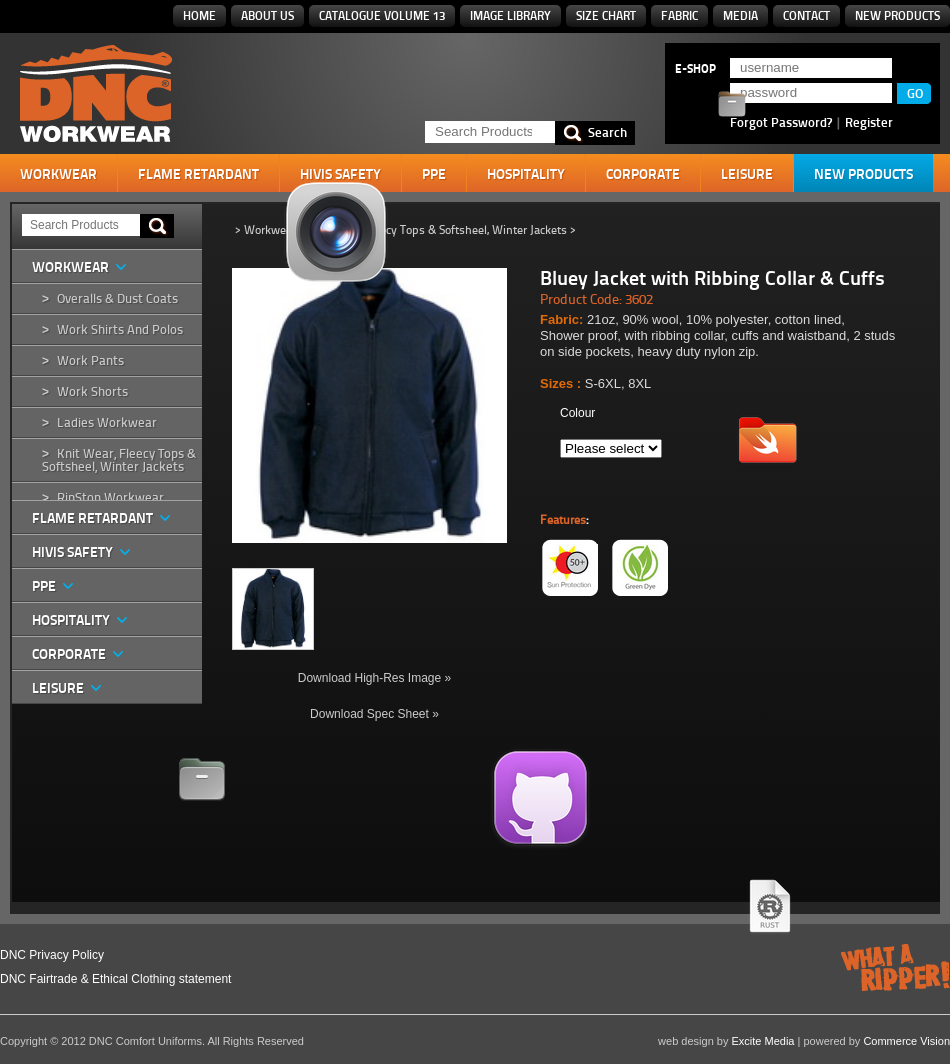 This screenshot has width=950, height=1064. Describe the element at coordinates (770, 907) in the screenshot. I see `a rust programming language source file` at that location.